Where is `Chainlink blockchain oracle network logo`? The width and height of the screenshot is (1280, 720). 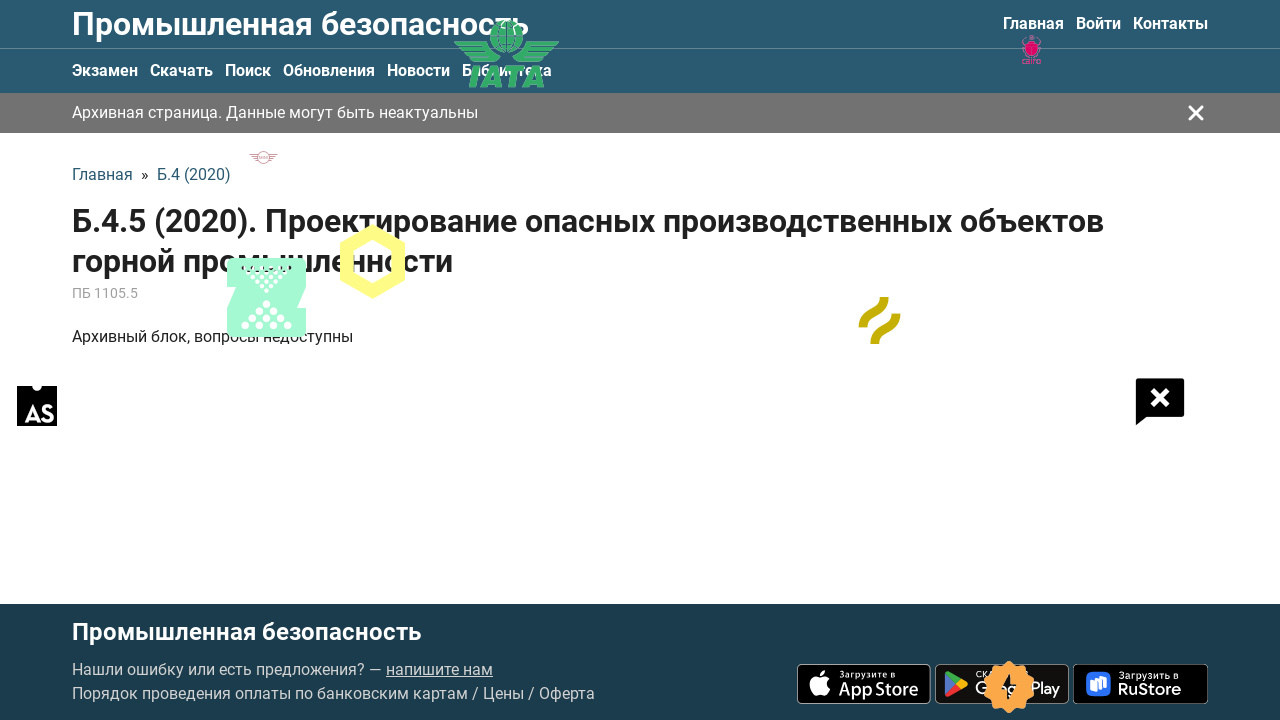 Chainlink blockchain oracle network logo is located at coordinates (372, 261).